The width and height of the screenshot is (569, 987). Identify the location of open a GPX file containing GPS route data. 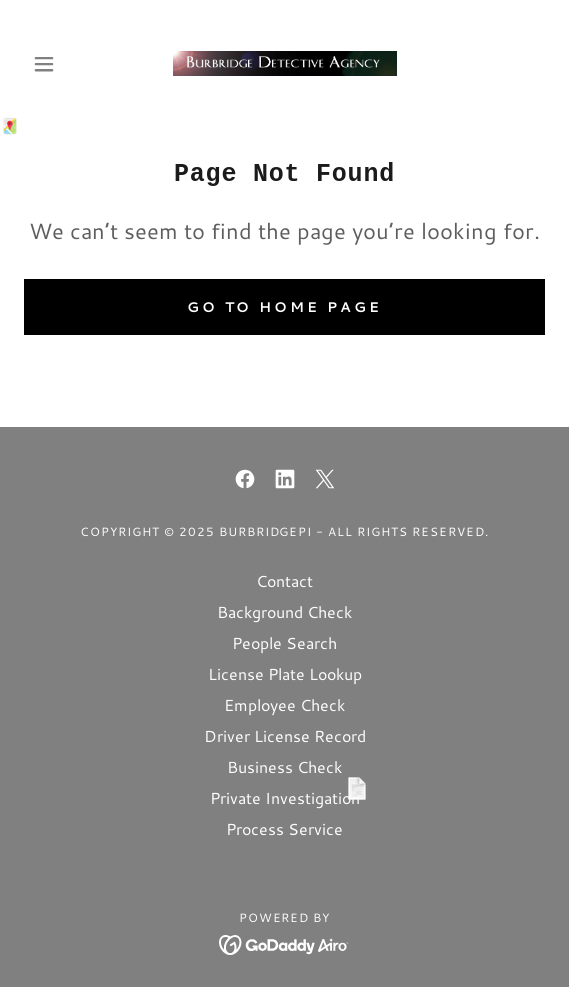
(10, 126).